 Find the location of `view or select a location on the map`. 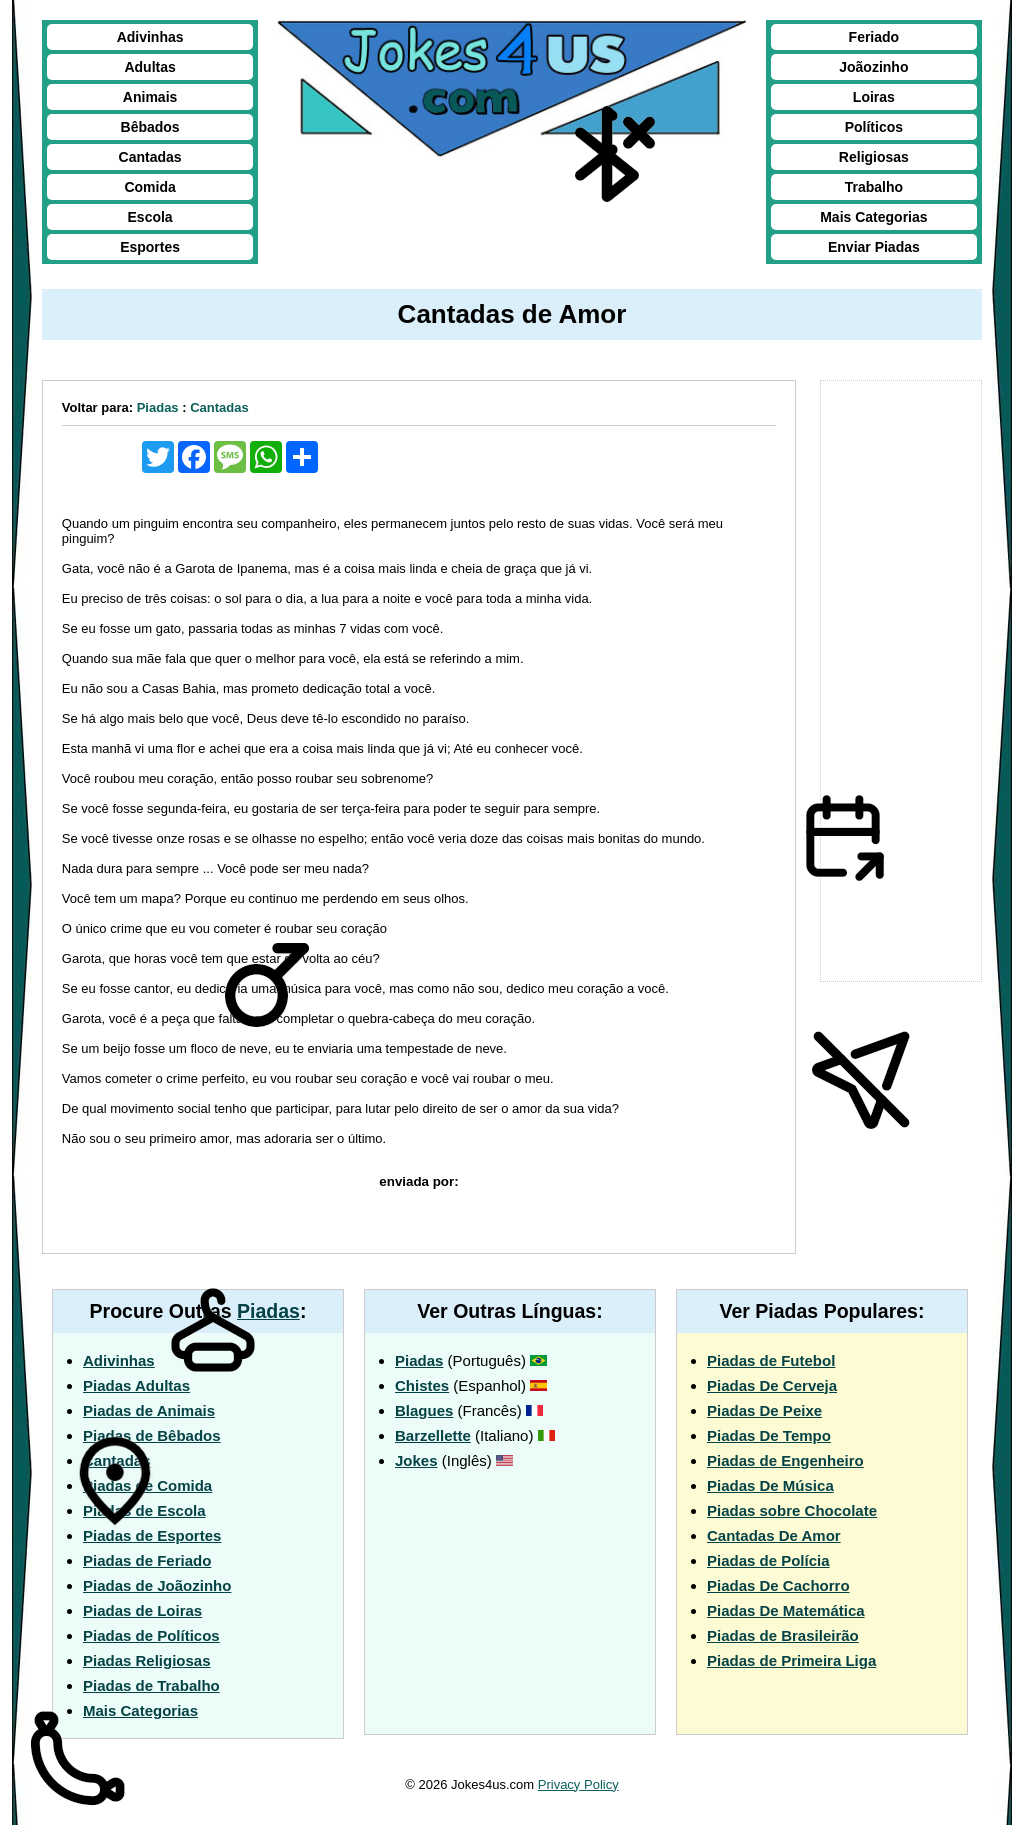

view or select a location on the map is located at coordinates (115, 1481).